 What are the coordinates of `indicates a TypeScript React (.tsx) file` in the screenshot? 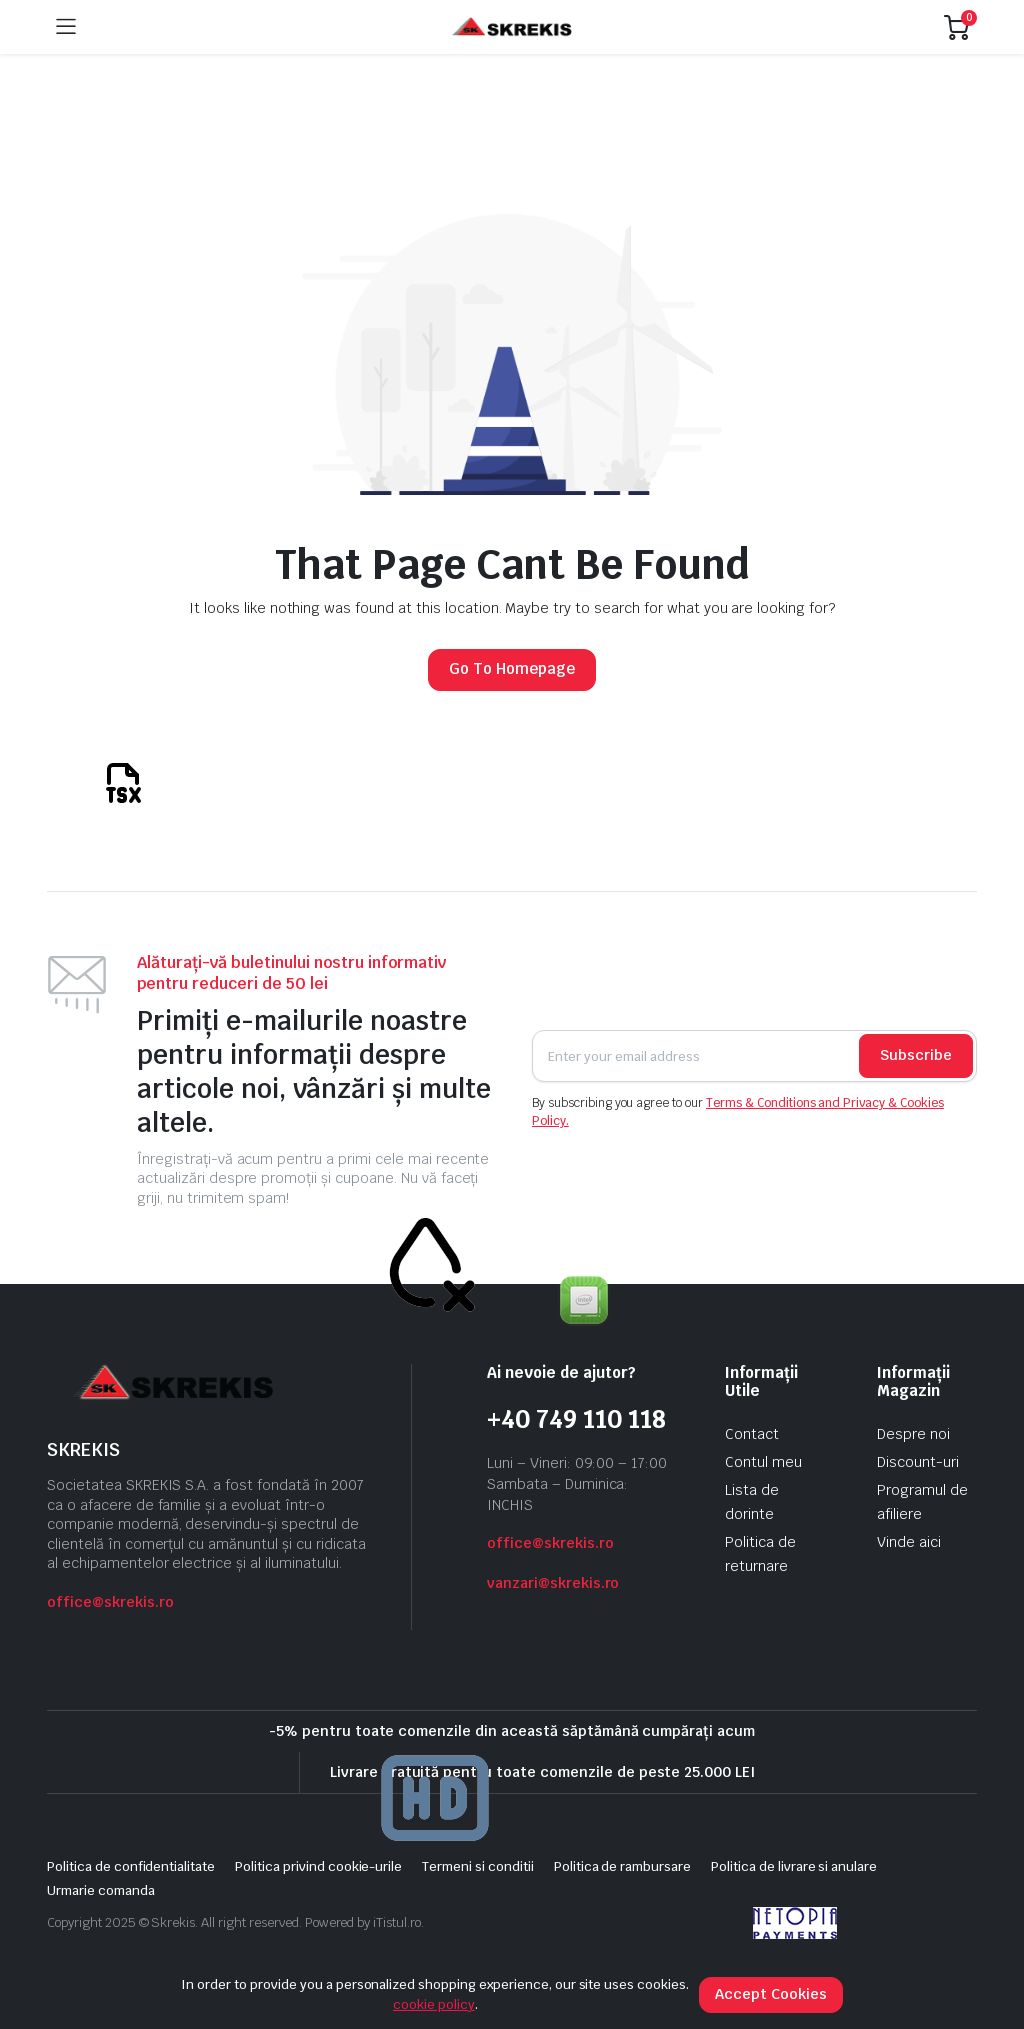 It's located at (123, 783).